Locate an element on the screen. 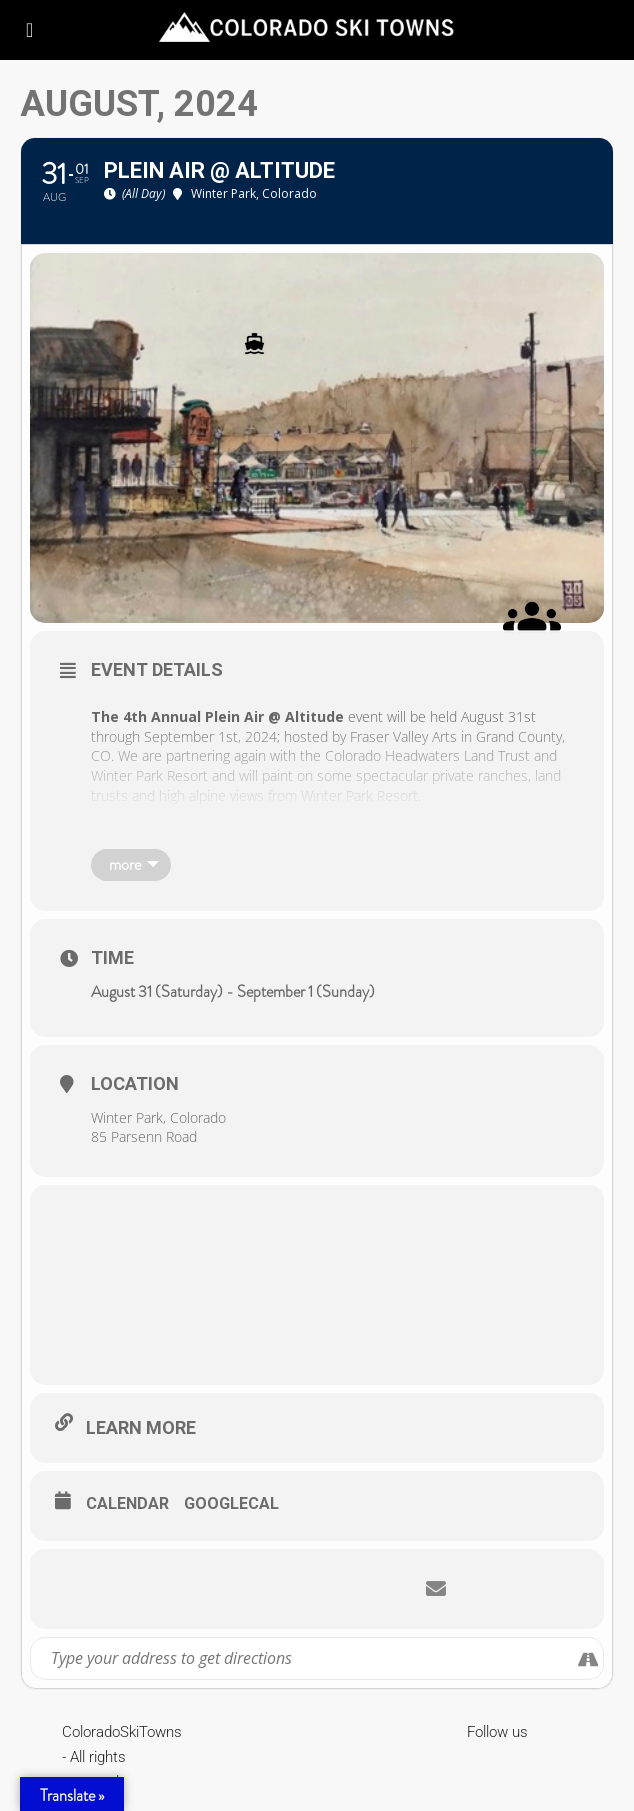  view or manage groups is located at coordinates (532, 616).